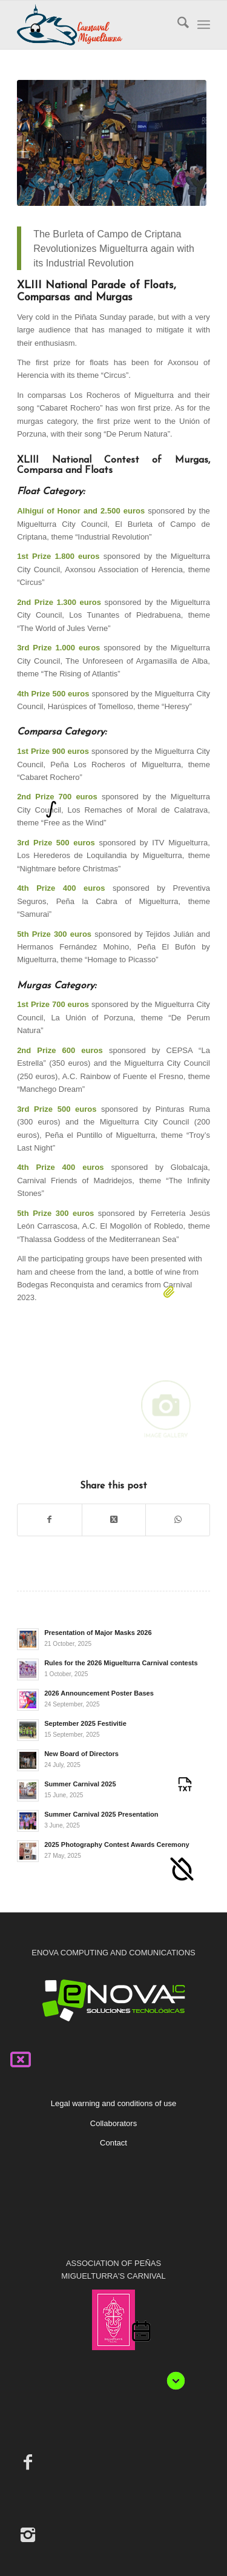 The image size is (227, 2576). I want to click on disable water or liquid-related features, so click(182, 1869).